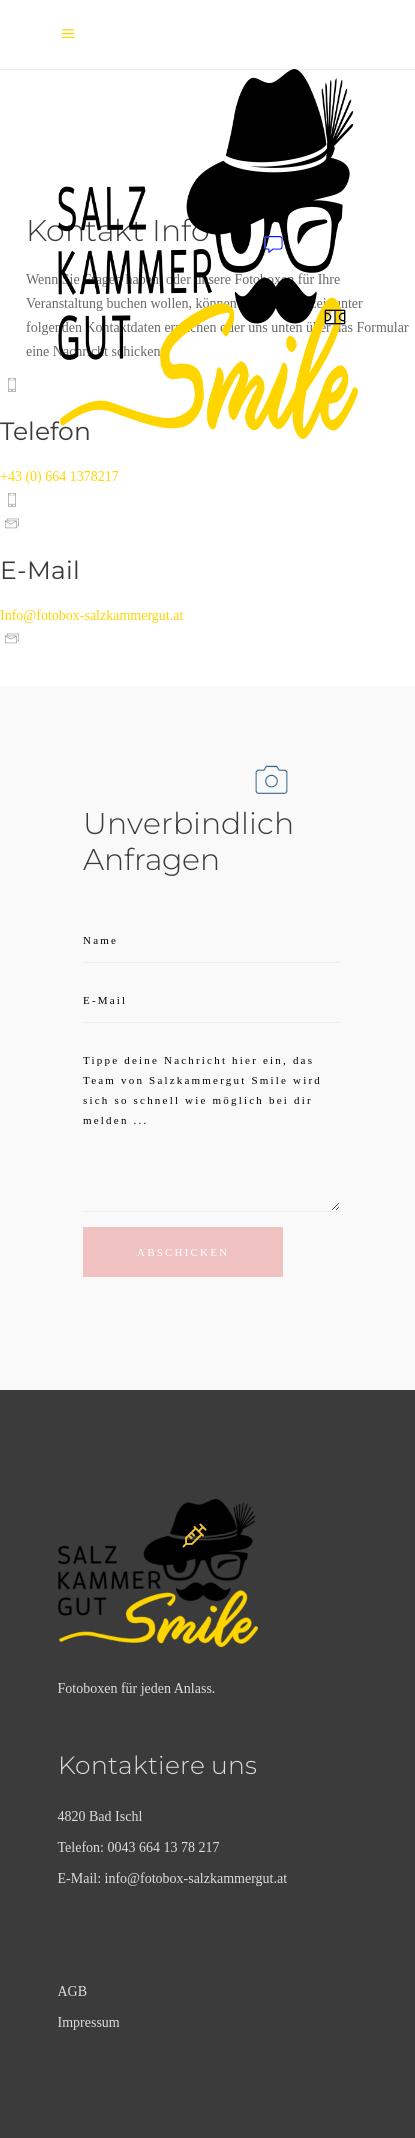 This screenshot has width=415, height=2138. I want to click on take a photo, so click(271, 780).